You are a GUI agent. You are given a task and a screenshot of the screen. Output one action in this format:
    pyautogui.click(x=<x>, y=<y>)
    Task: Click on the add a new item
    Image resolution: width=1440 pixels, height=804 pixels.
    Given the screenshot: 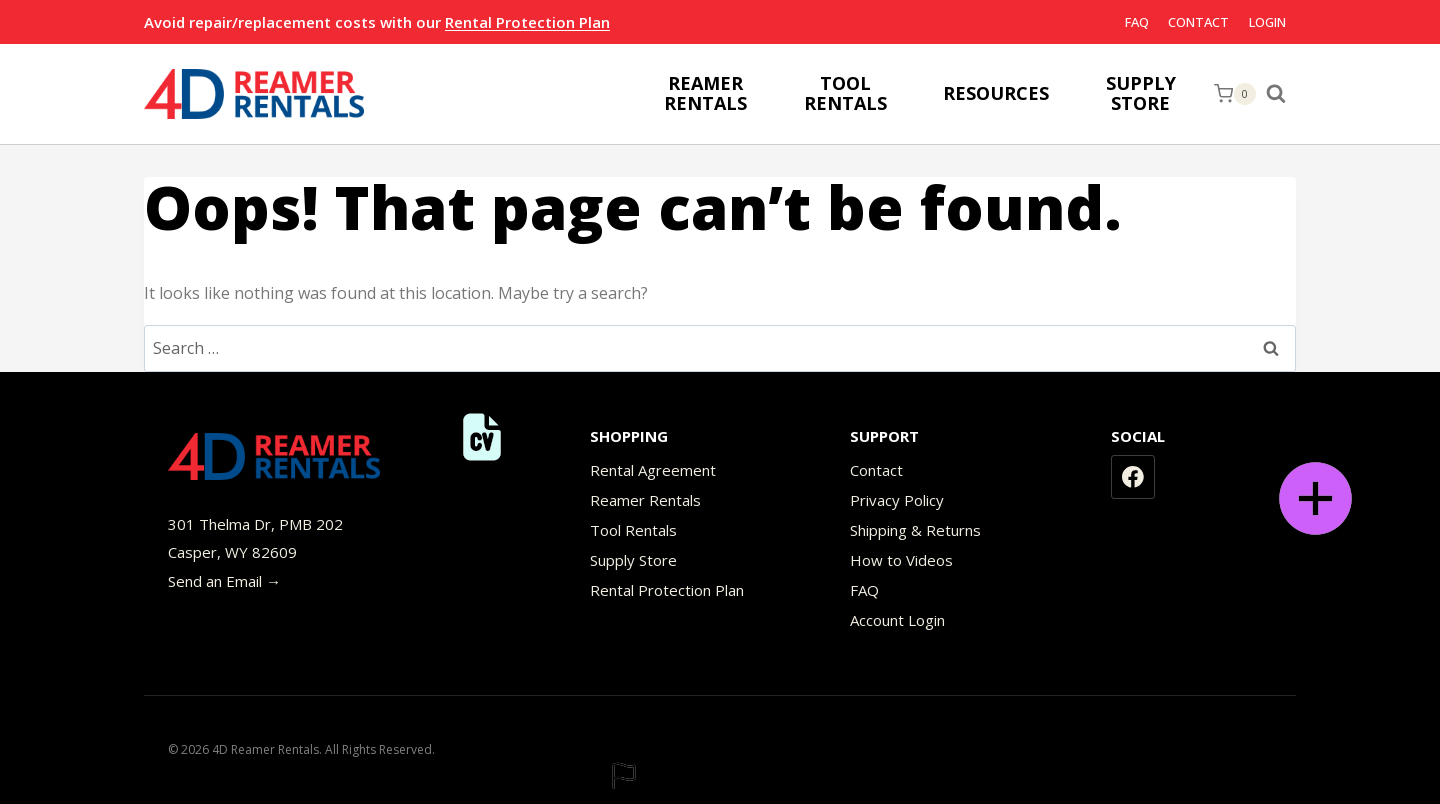 What is the action you would take?
    pyautogui.click(x=1315, y=498)
    